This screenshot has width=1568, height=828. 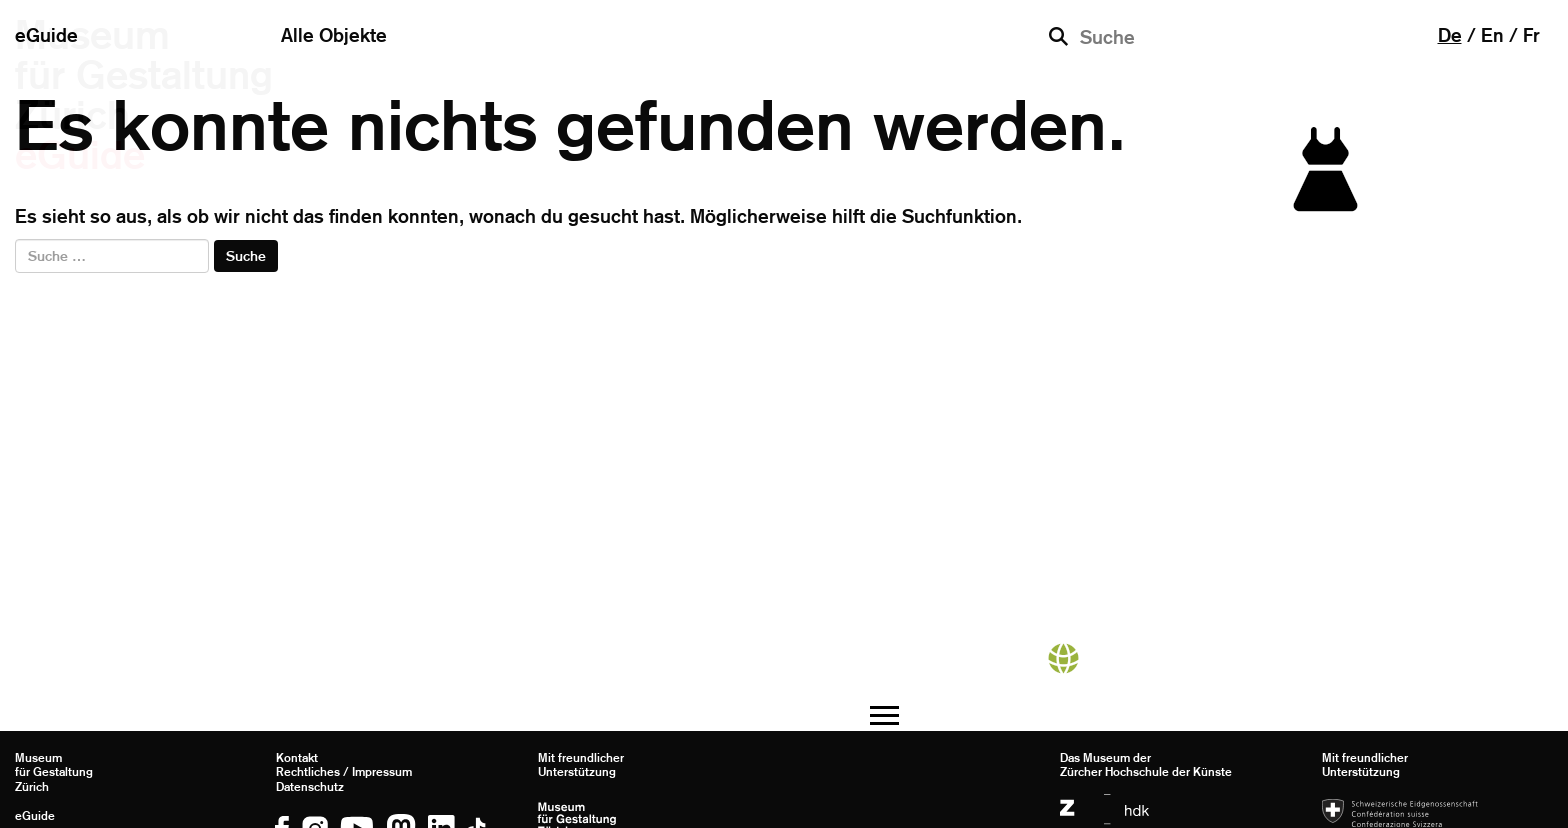 What do you see at coordinates (884, 715) in the screenshot?
I see `open navigation menu` at bounding box center [884, 715].